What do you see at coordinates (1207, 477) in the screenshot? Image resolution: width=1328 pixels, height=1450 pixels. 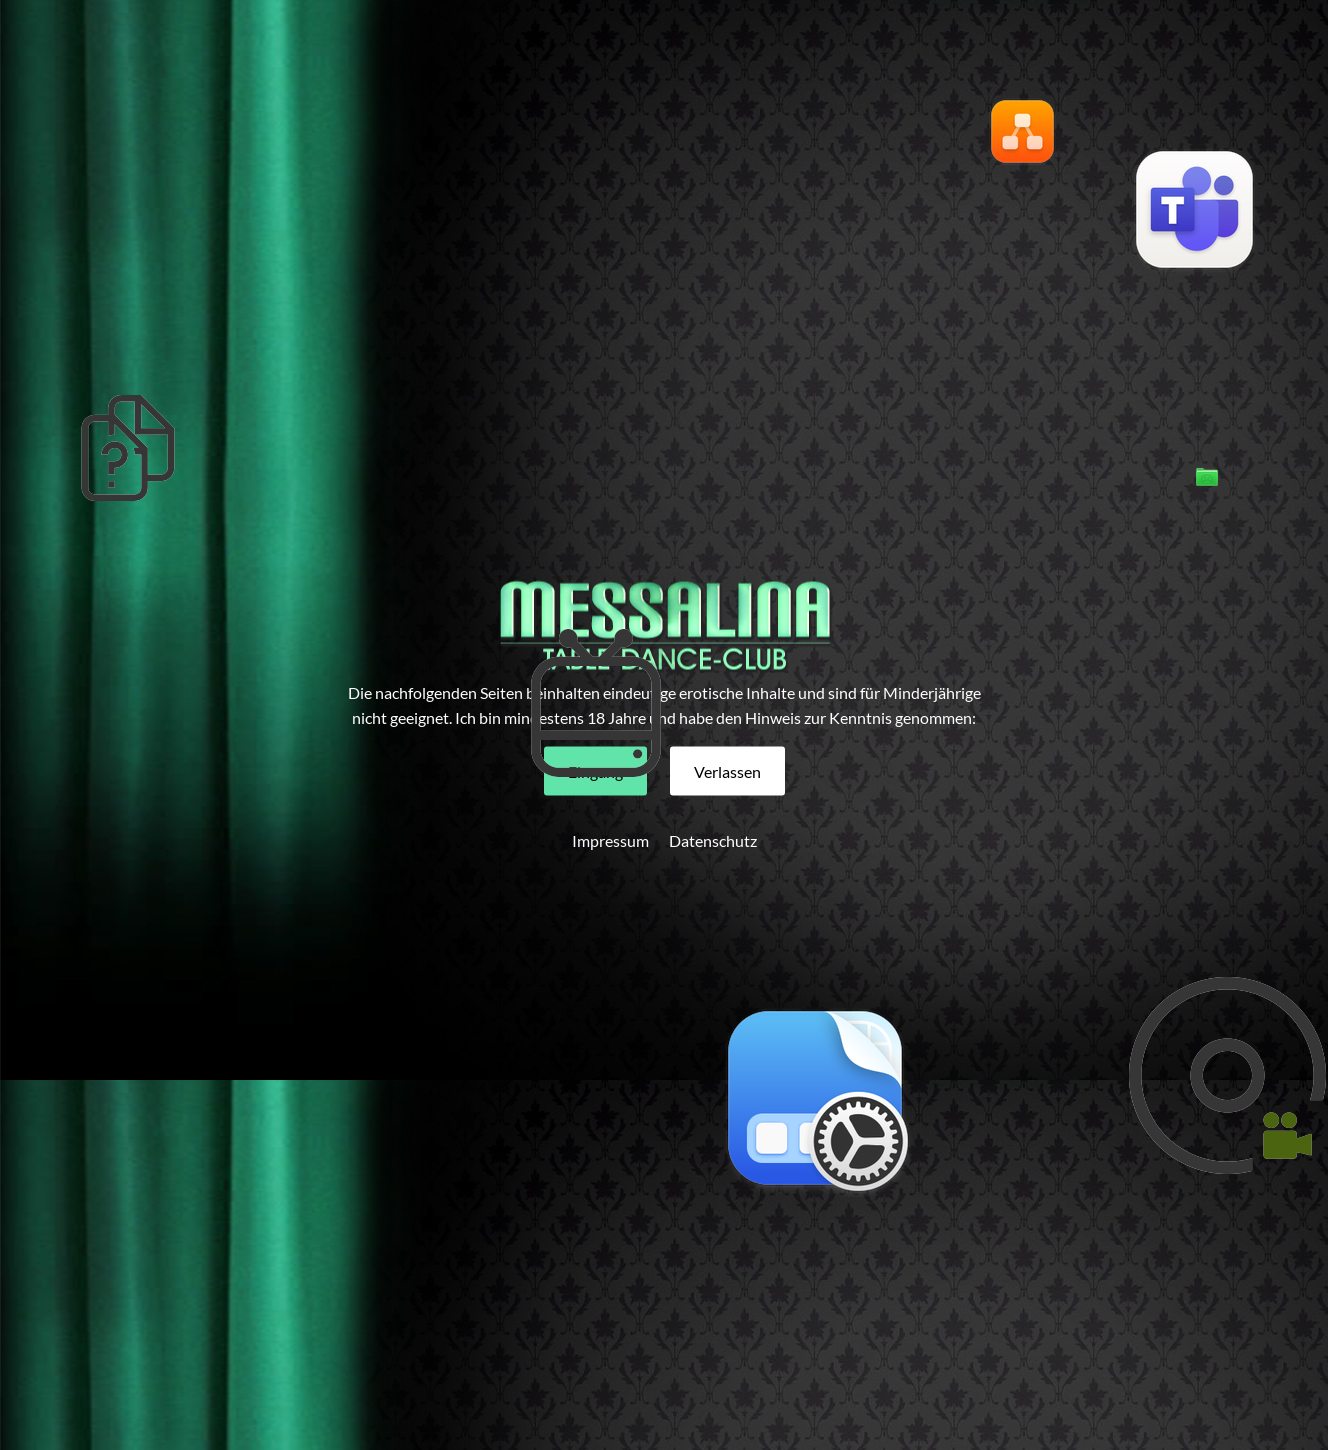 I see `open your games folder` at bounding box center [1207, 477].